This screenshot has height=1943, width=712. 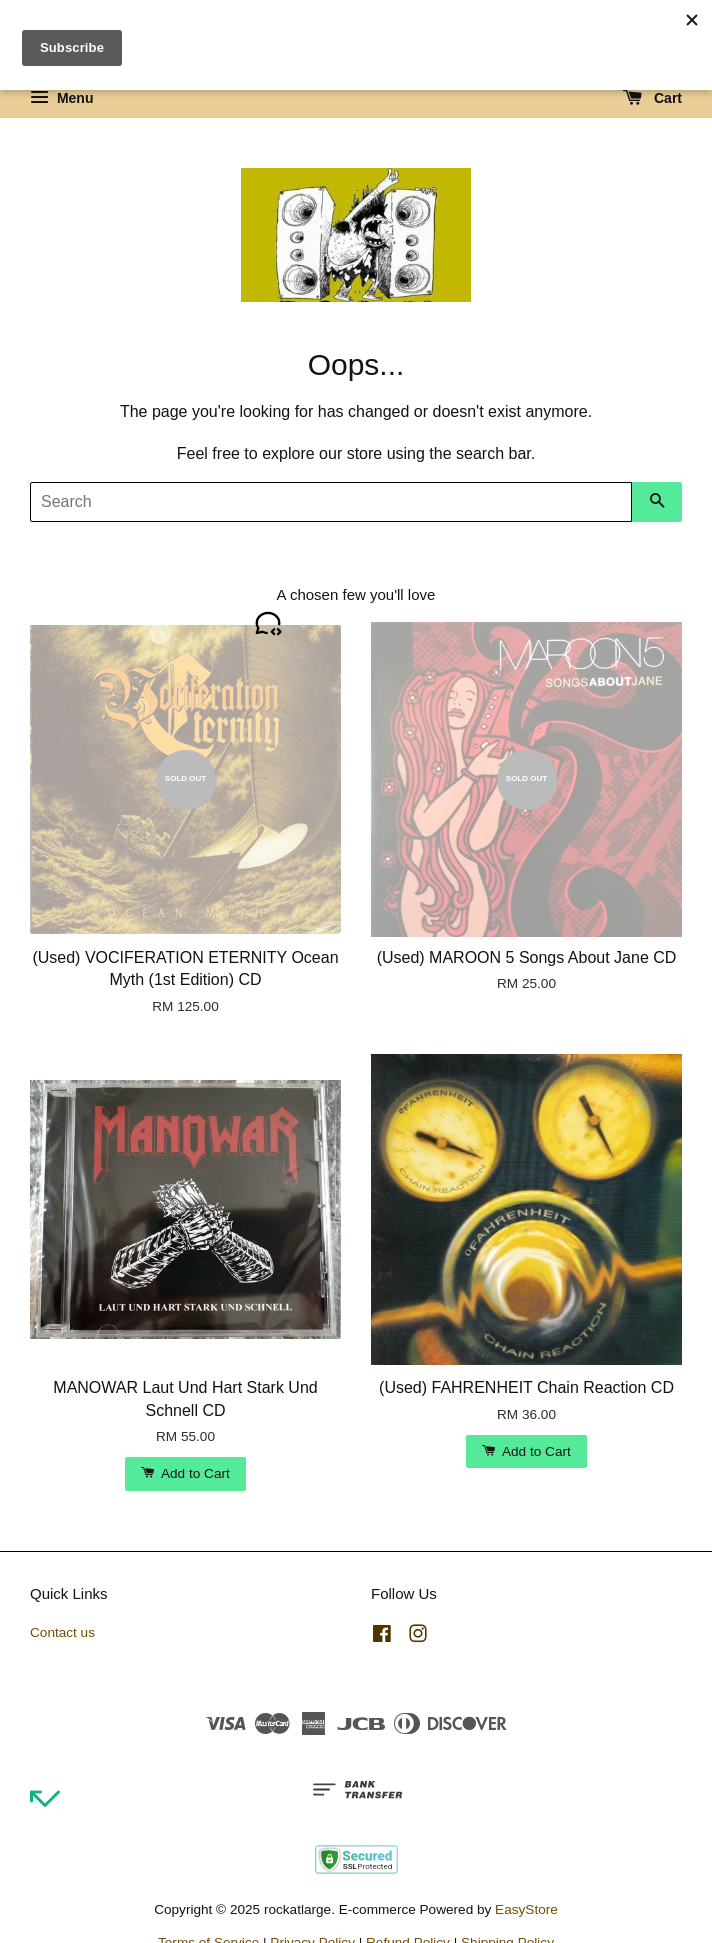 I want to click on view code snippets in chat, so click(x=268, y=623).